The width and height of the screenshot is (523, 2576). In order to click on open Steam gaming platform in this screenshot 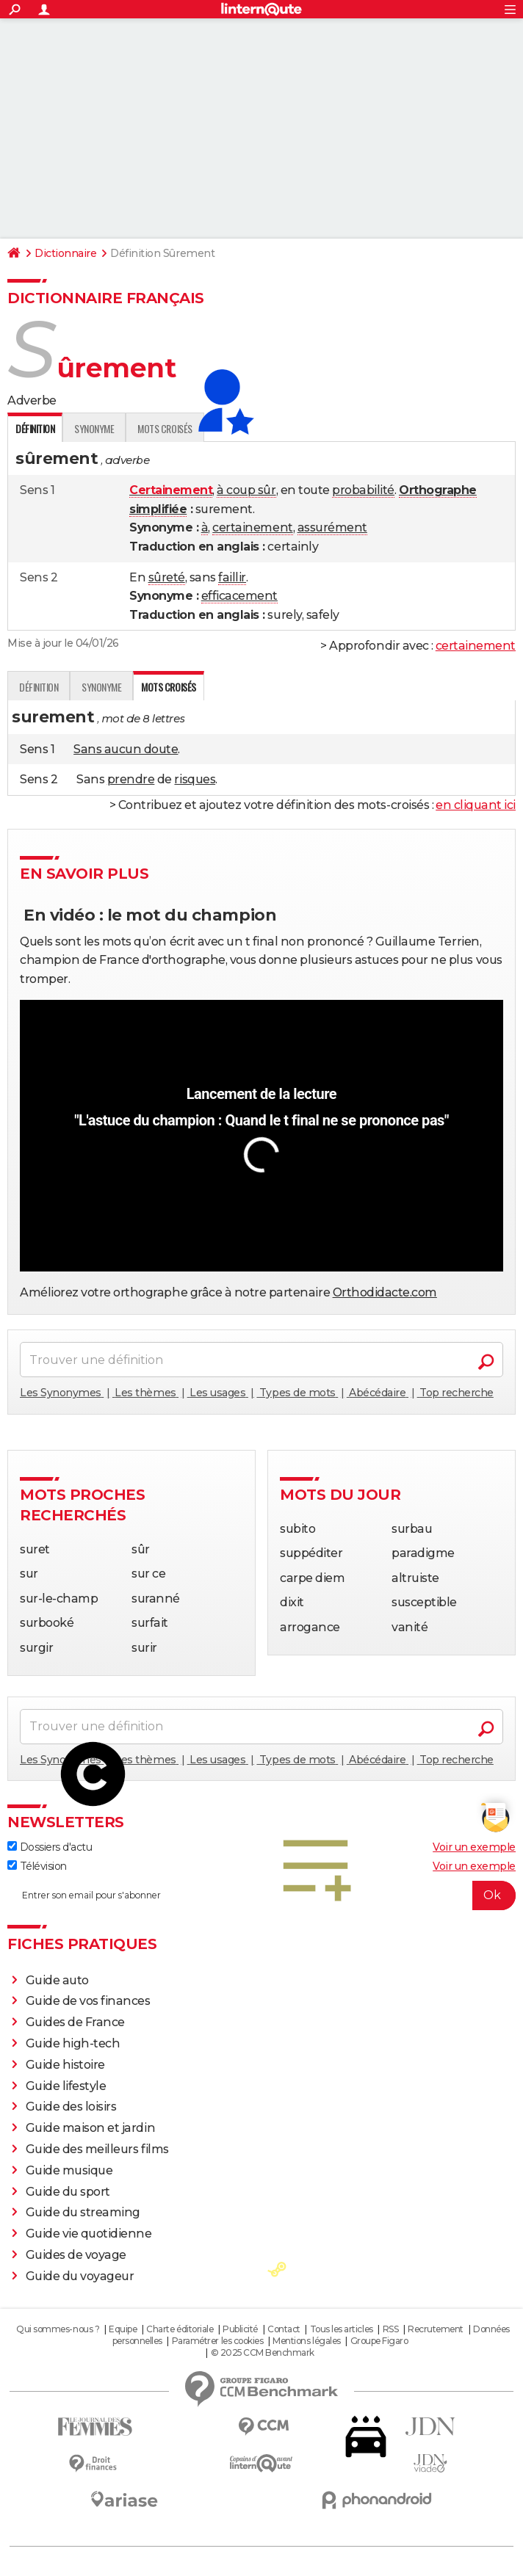, I will do `click(277, 2269)`.